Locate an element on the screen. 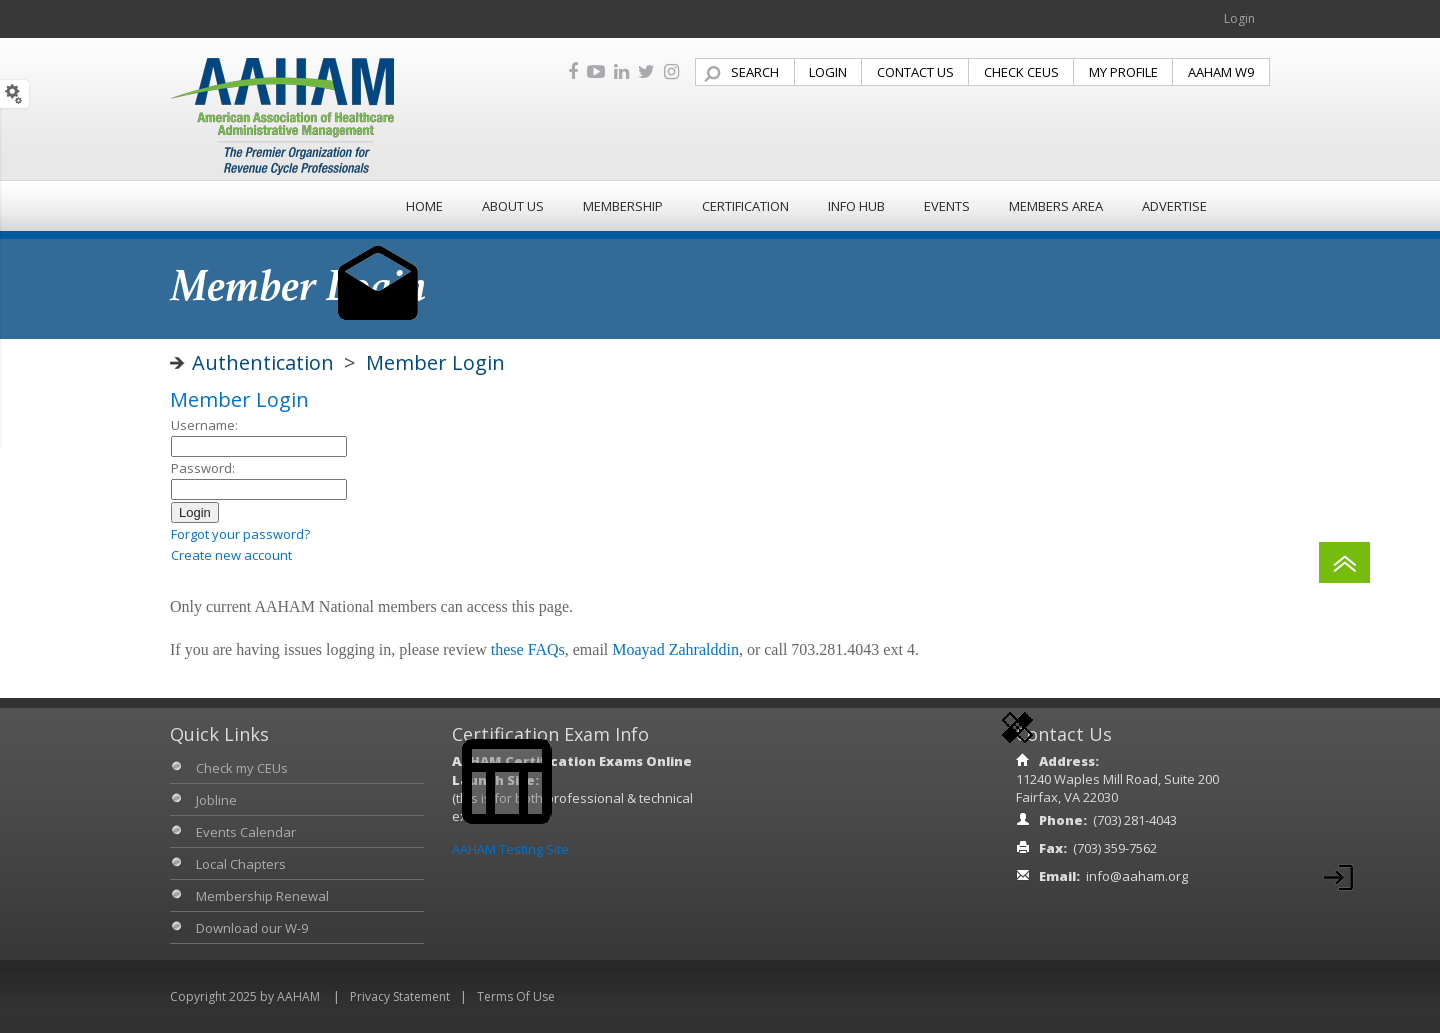  view your draft messages is located at coordinates (378, 288).